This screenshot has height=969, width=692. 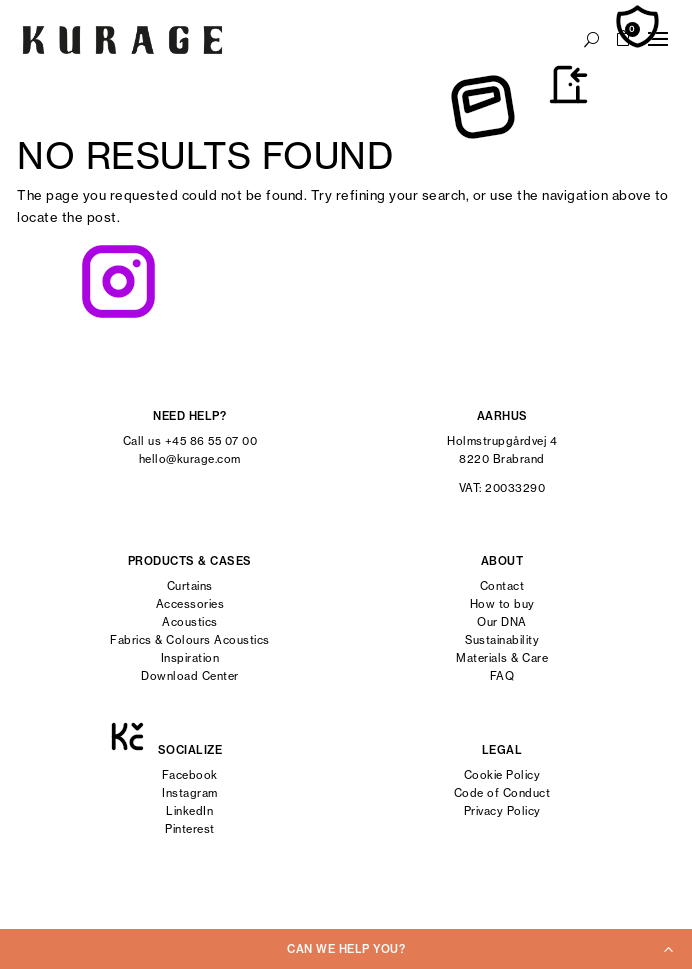 I want to click on access security settings, so click(x=637, y=26).